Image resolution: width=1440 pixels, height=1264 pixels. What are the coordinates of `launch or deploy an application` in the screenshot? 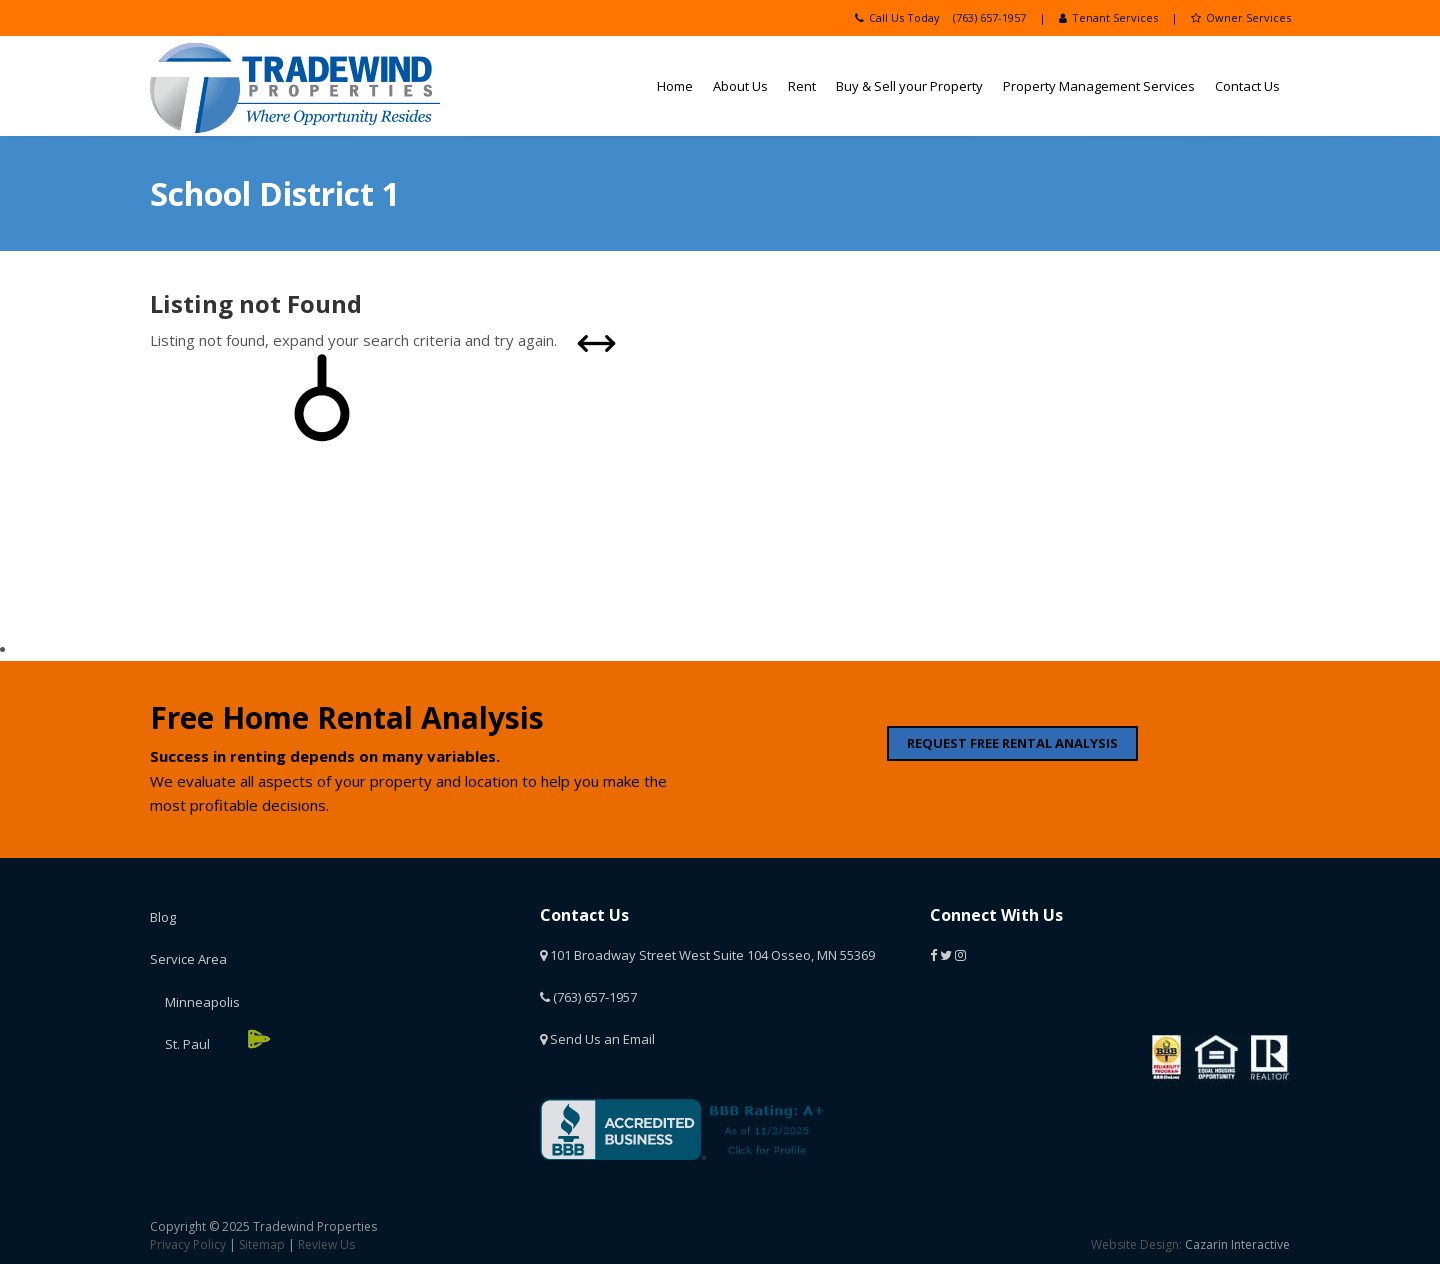 It's located at (260, 1039).